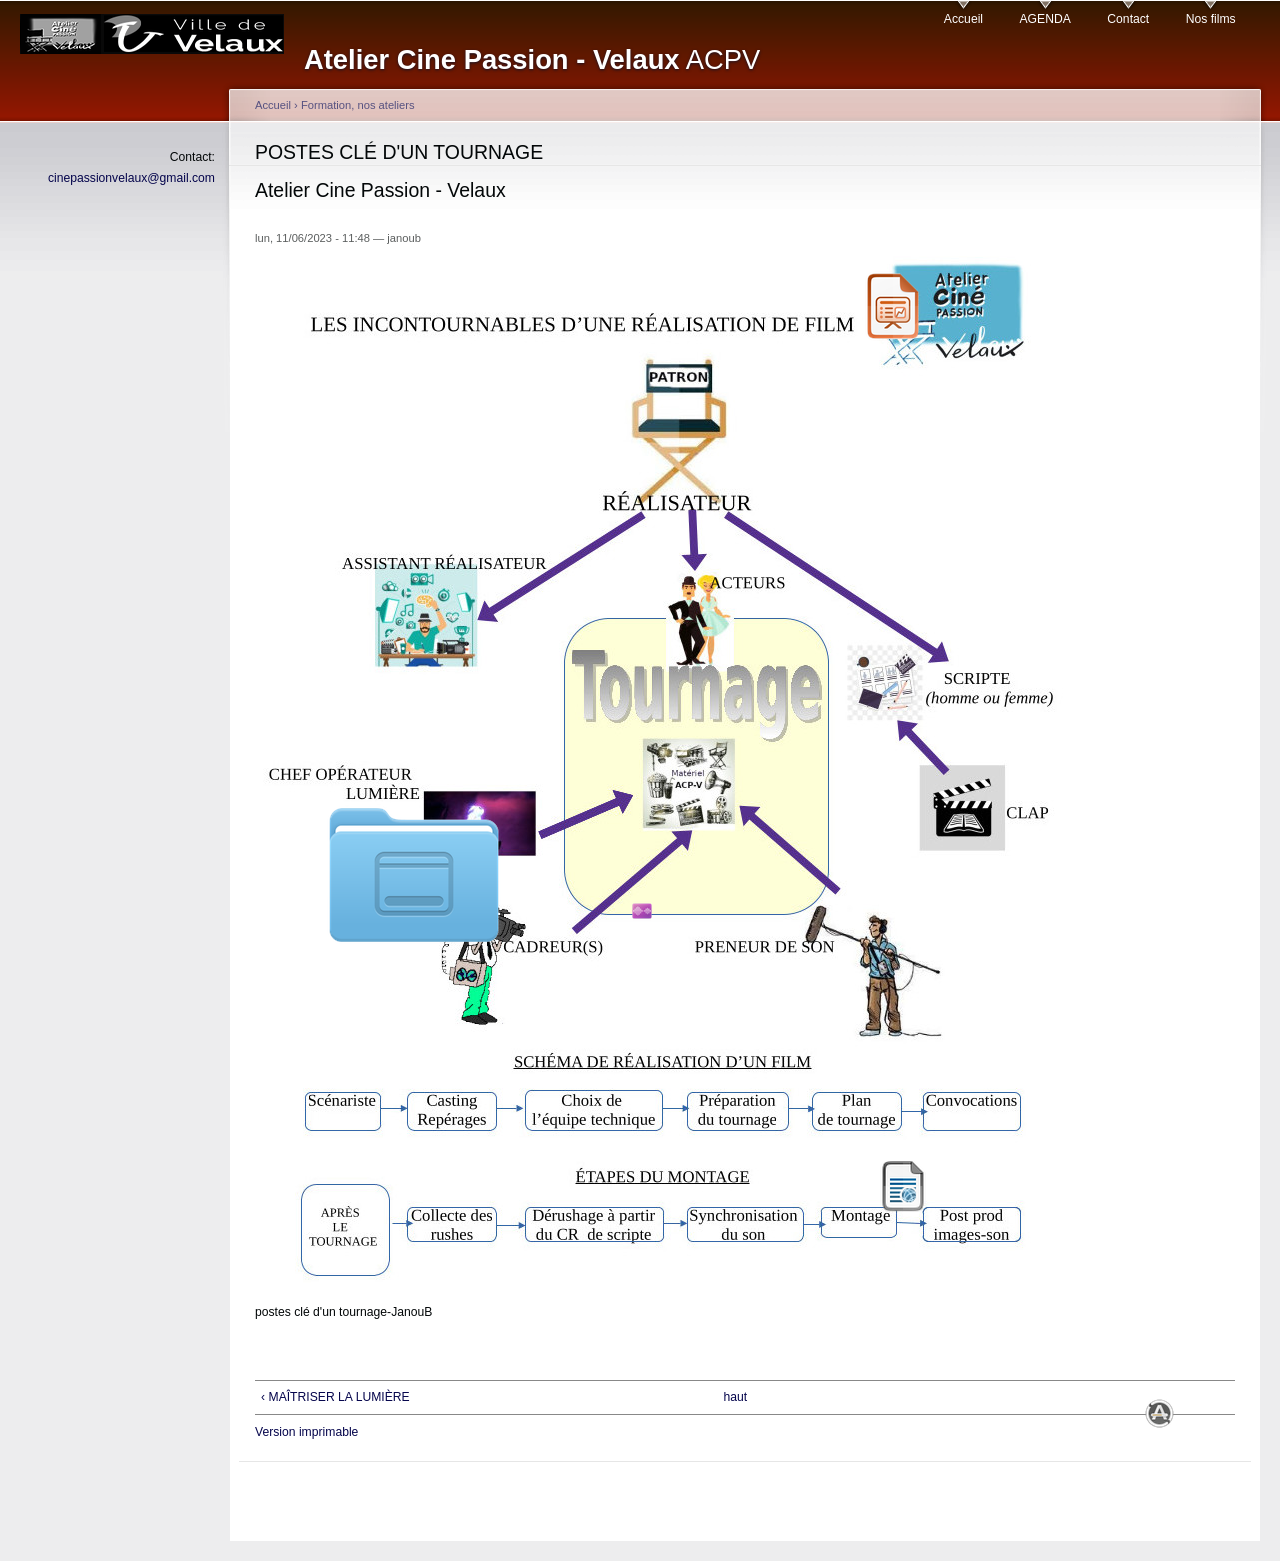  I want to click on libreoffice web document file type, so click(903, 1186).